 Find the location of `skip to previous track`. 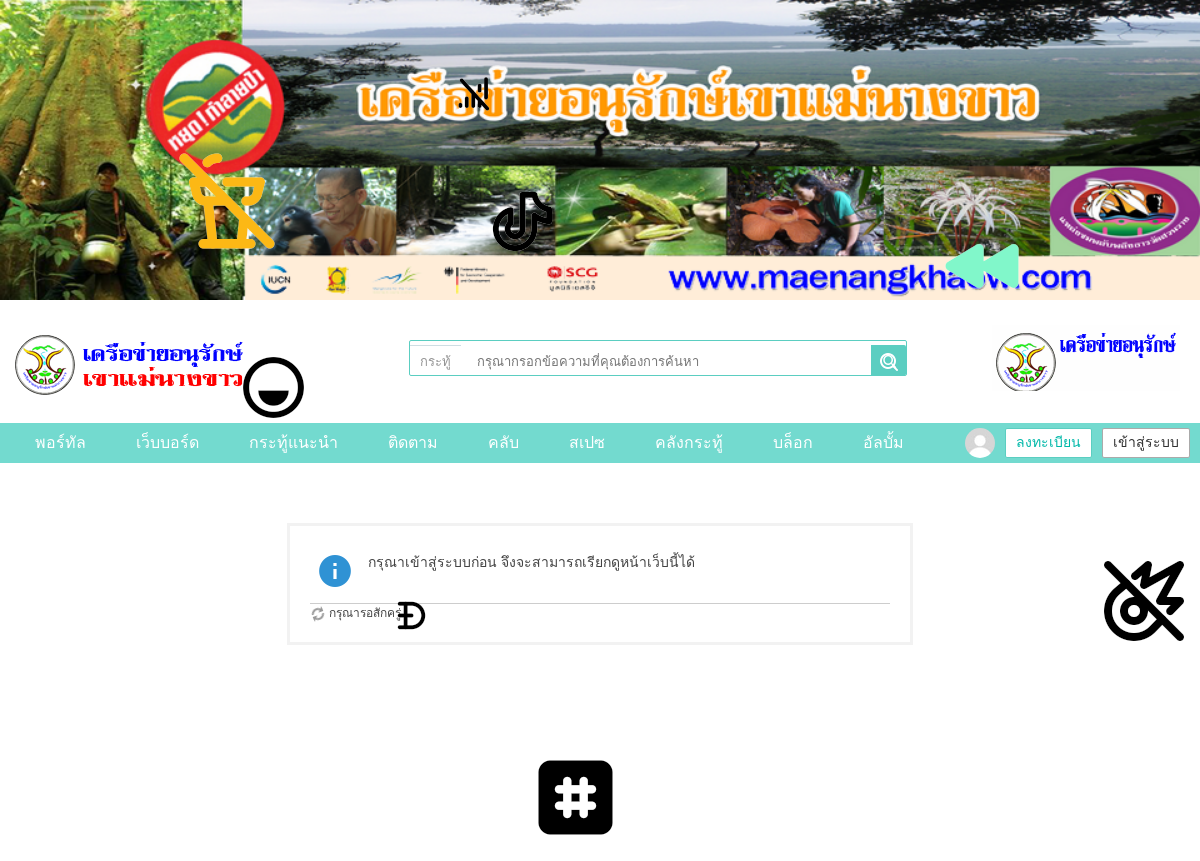

skip to previous track is located at coordinates (982, 266).